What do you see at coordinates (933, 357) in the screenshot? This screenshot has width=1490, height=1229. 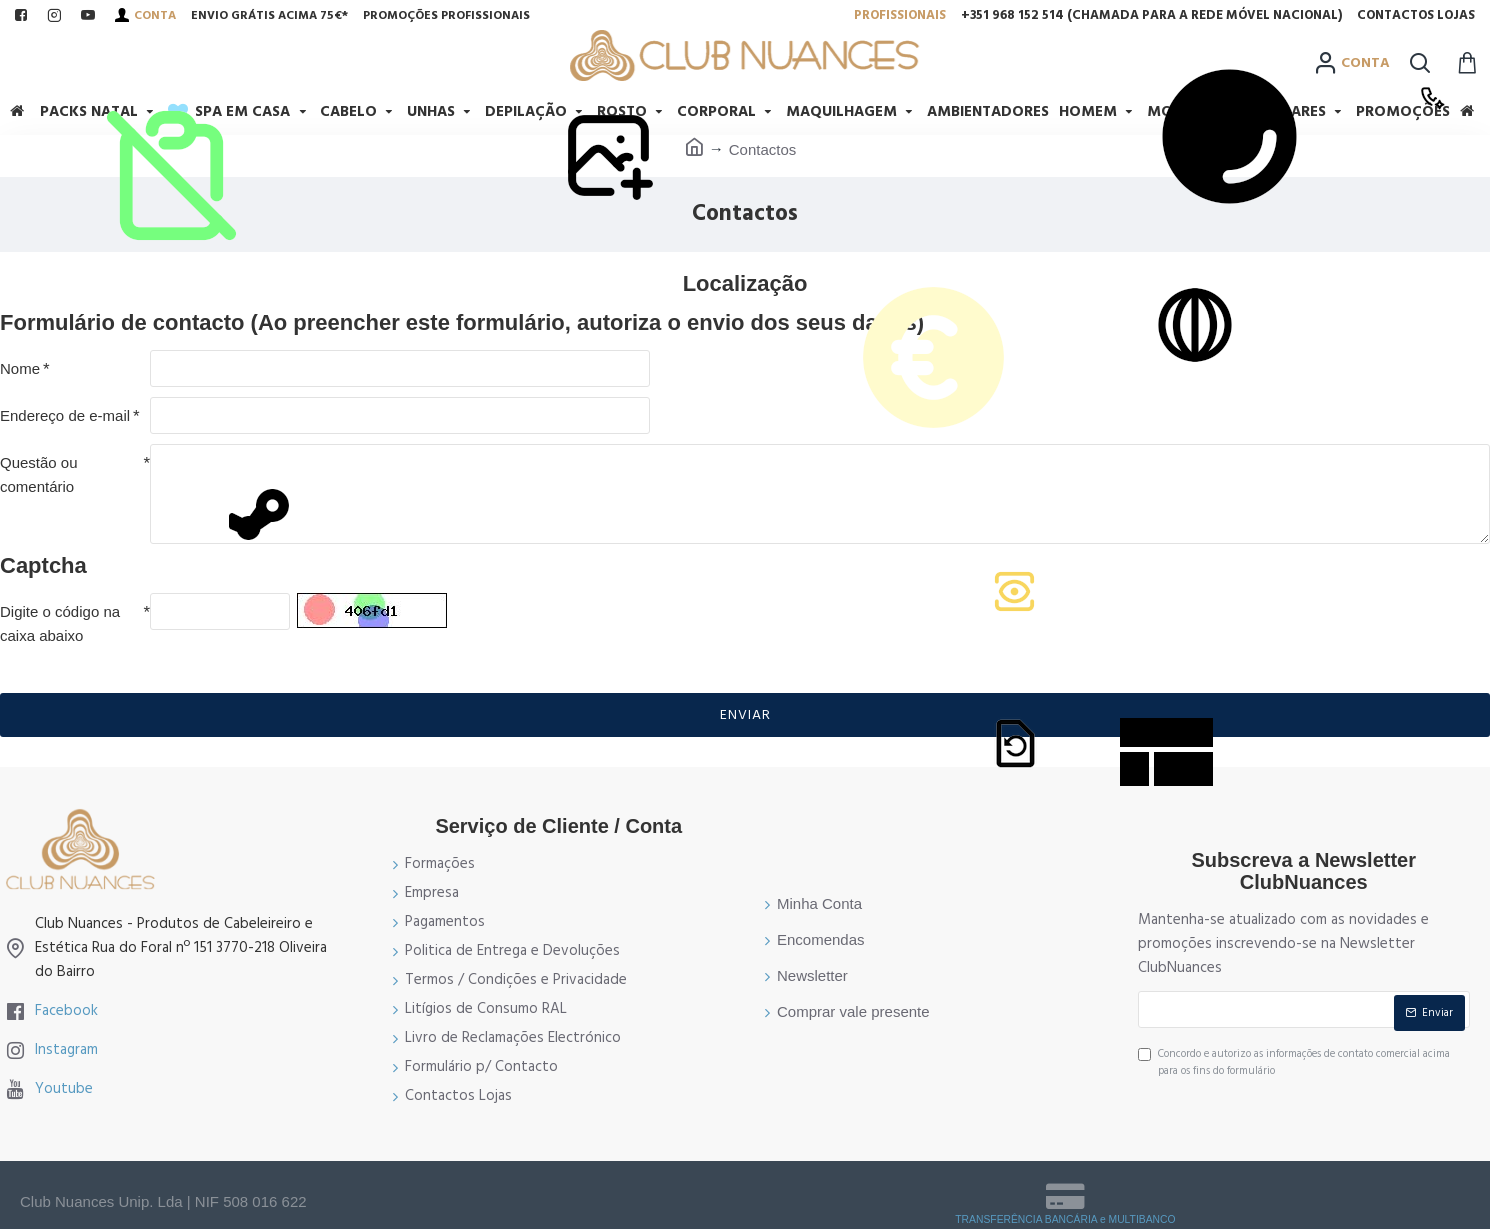 I see `view balance in euros` at bounding box center [933, 357].